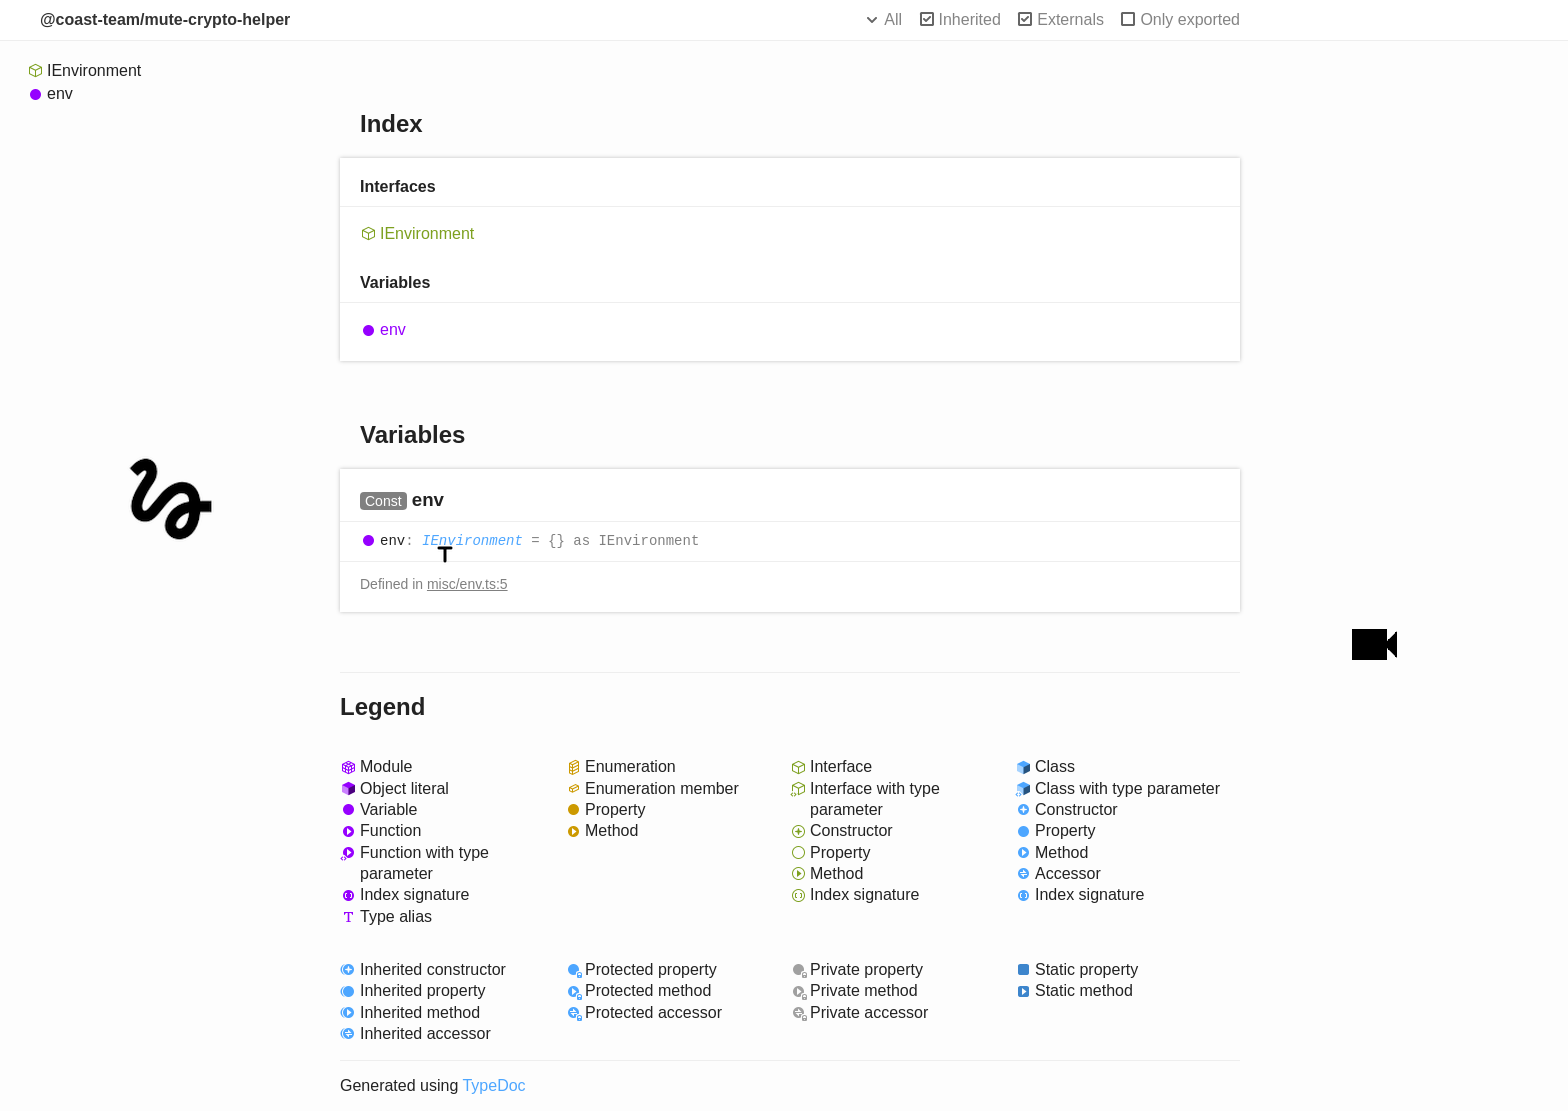 The image size is (1568, 1111). I want to click on start a video call, so click(1374, 644).